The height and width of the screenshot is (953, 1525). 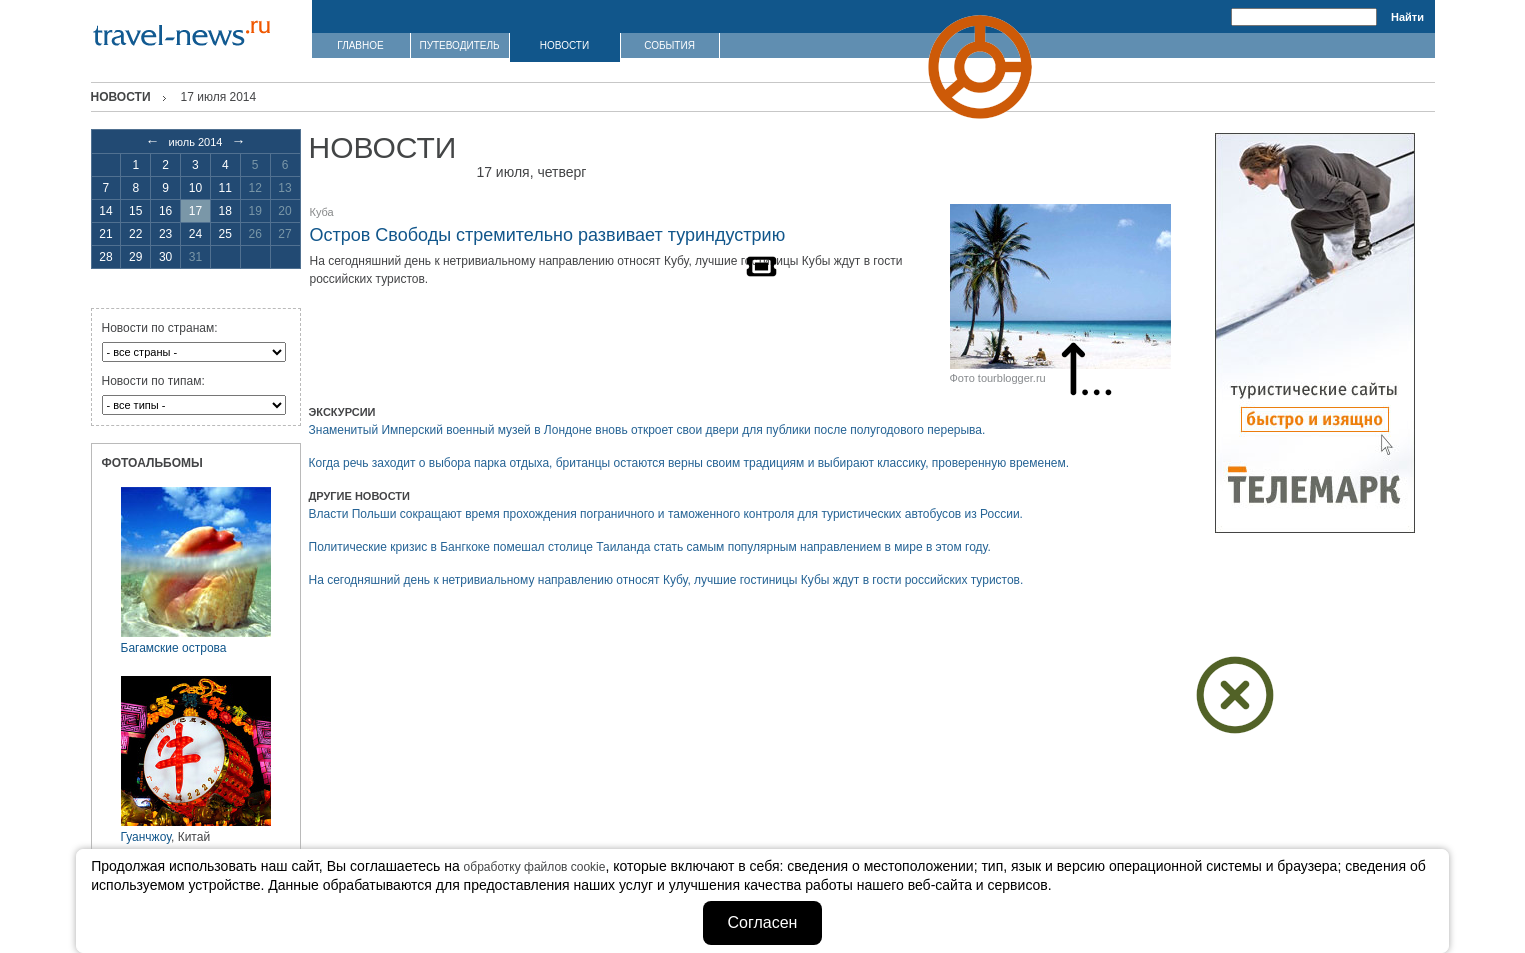 I want to click on represents the y-axis in a chart or graph, so click(x=1088, y=369).